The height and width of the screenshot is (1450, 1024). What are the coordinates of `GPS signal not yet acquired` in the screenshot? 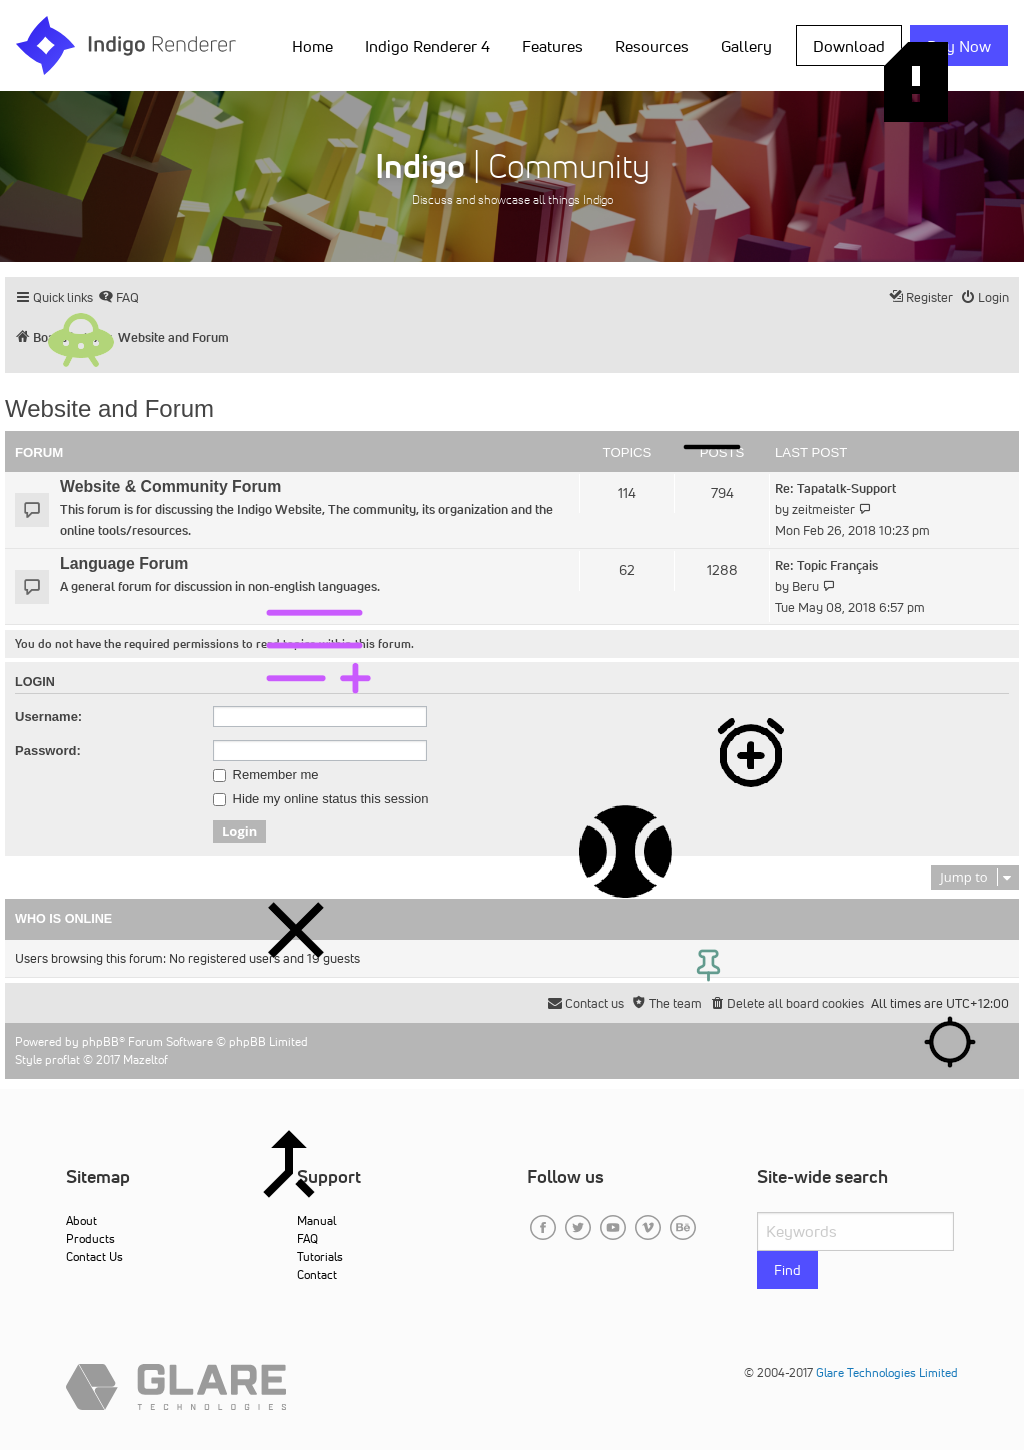 It's located at (950, 1042).